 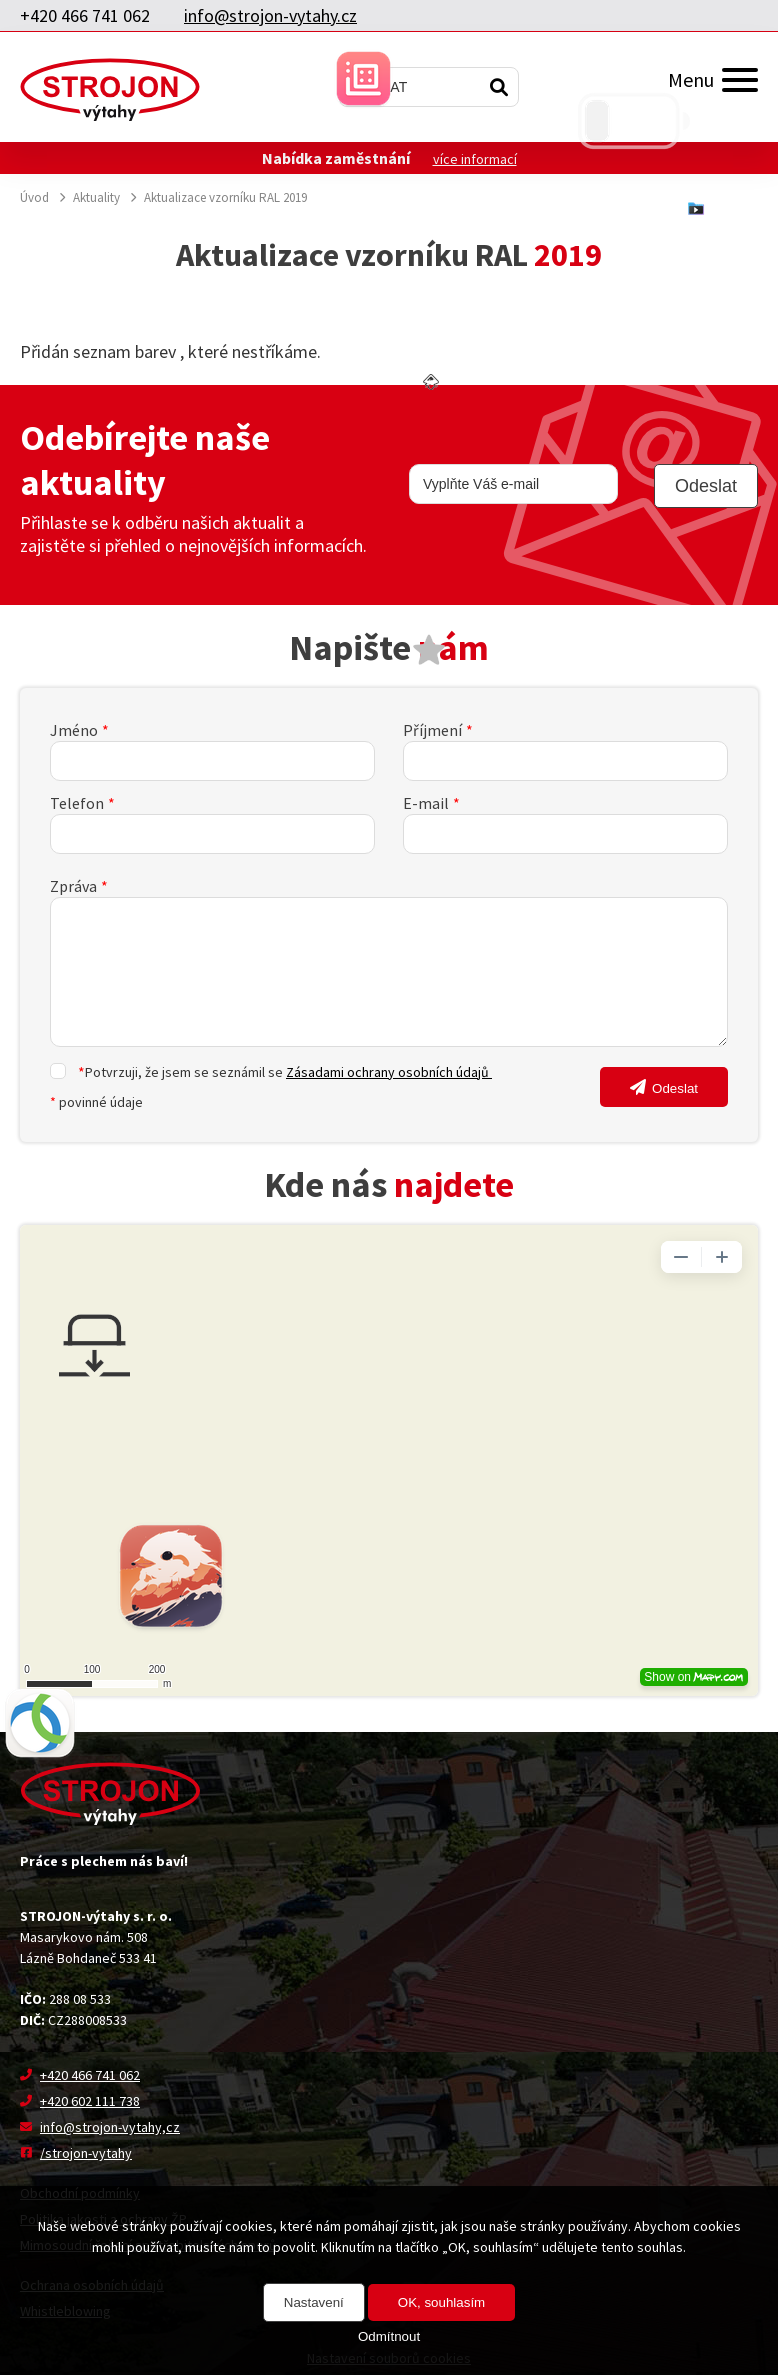 I want to click on indicates battery is at 20% charge, so click(x=634, y=121).